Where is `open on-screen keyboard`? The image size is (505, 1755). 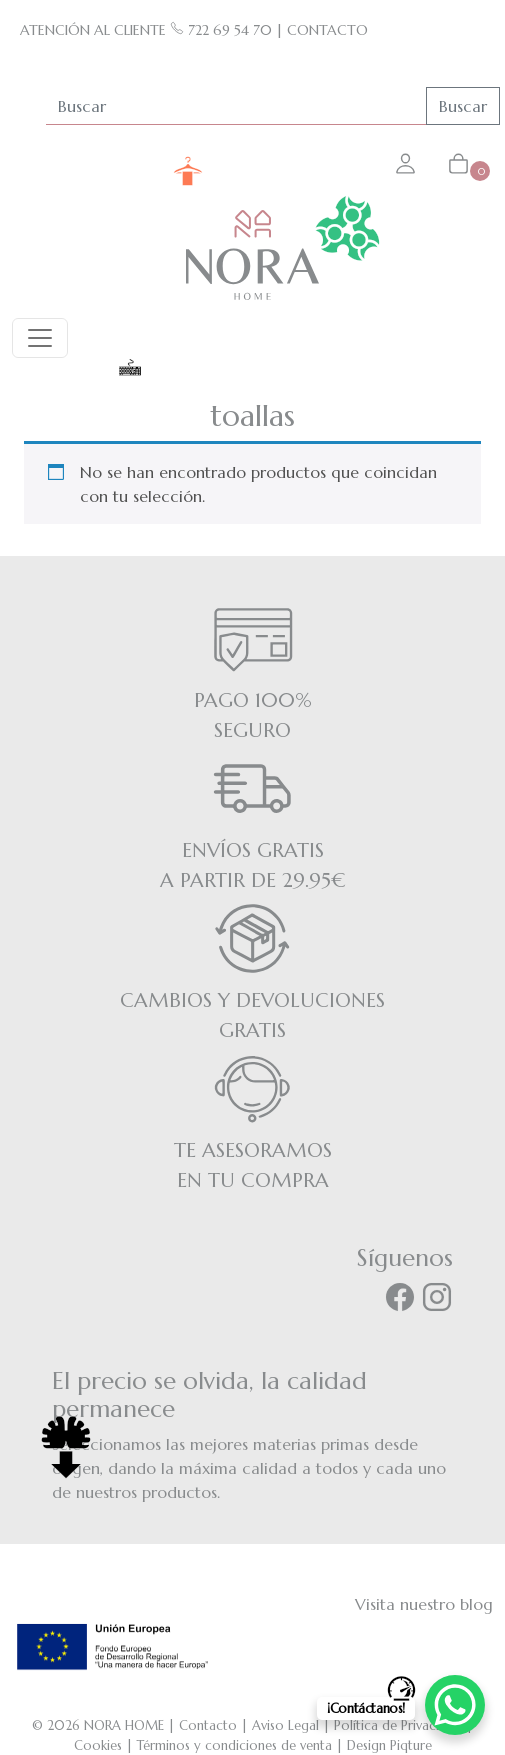
open on-screen keyboard is located at coordinates (130, 371).